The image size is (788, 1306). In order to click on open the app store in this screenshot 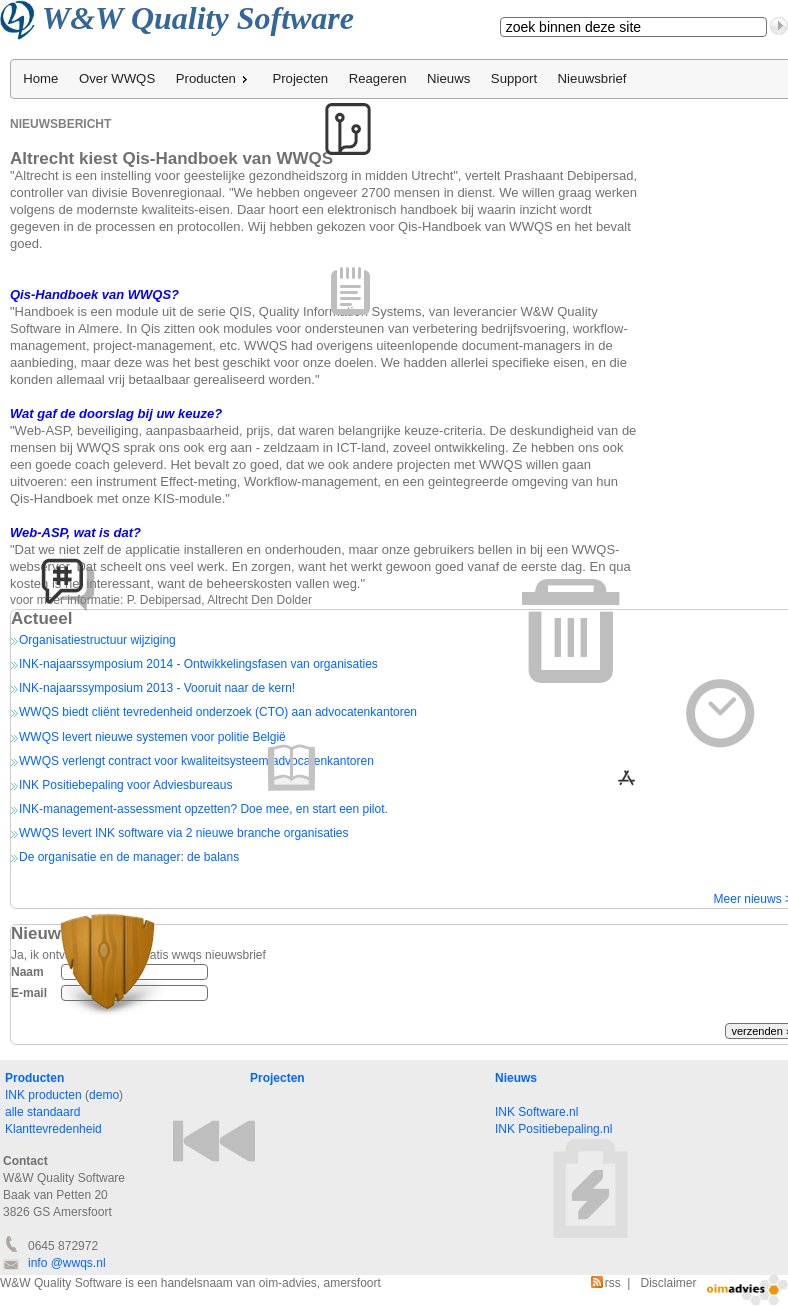, I will do `click(626, 777)`.